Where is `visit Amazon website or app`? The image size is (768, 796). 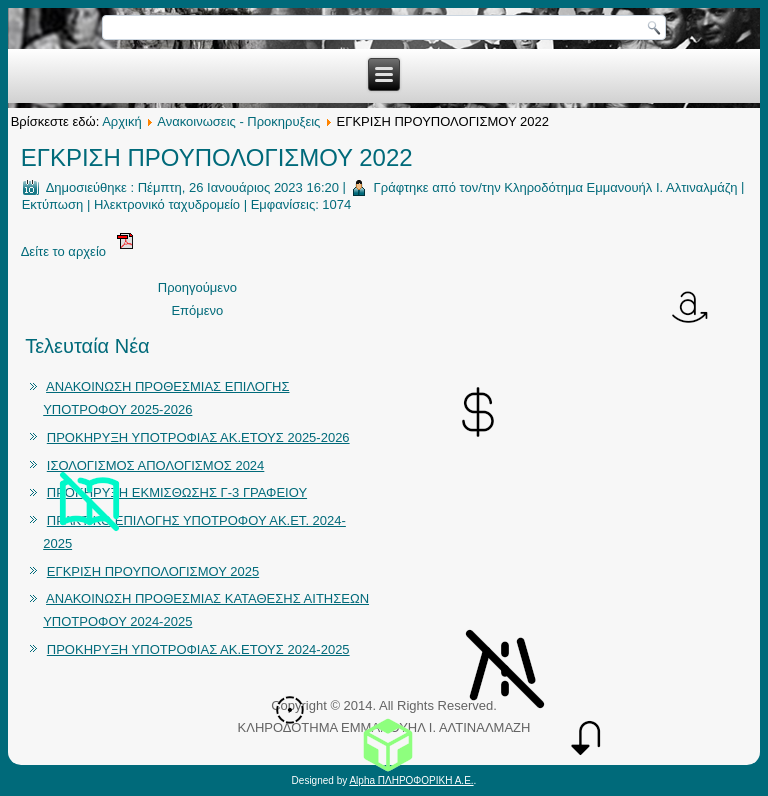
visit Amazon website or app is located at coordinates (688, 306).